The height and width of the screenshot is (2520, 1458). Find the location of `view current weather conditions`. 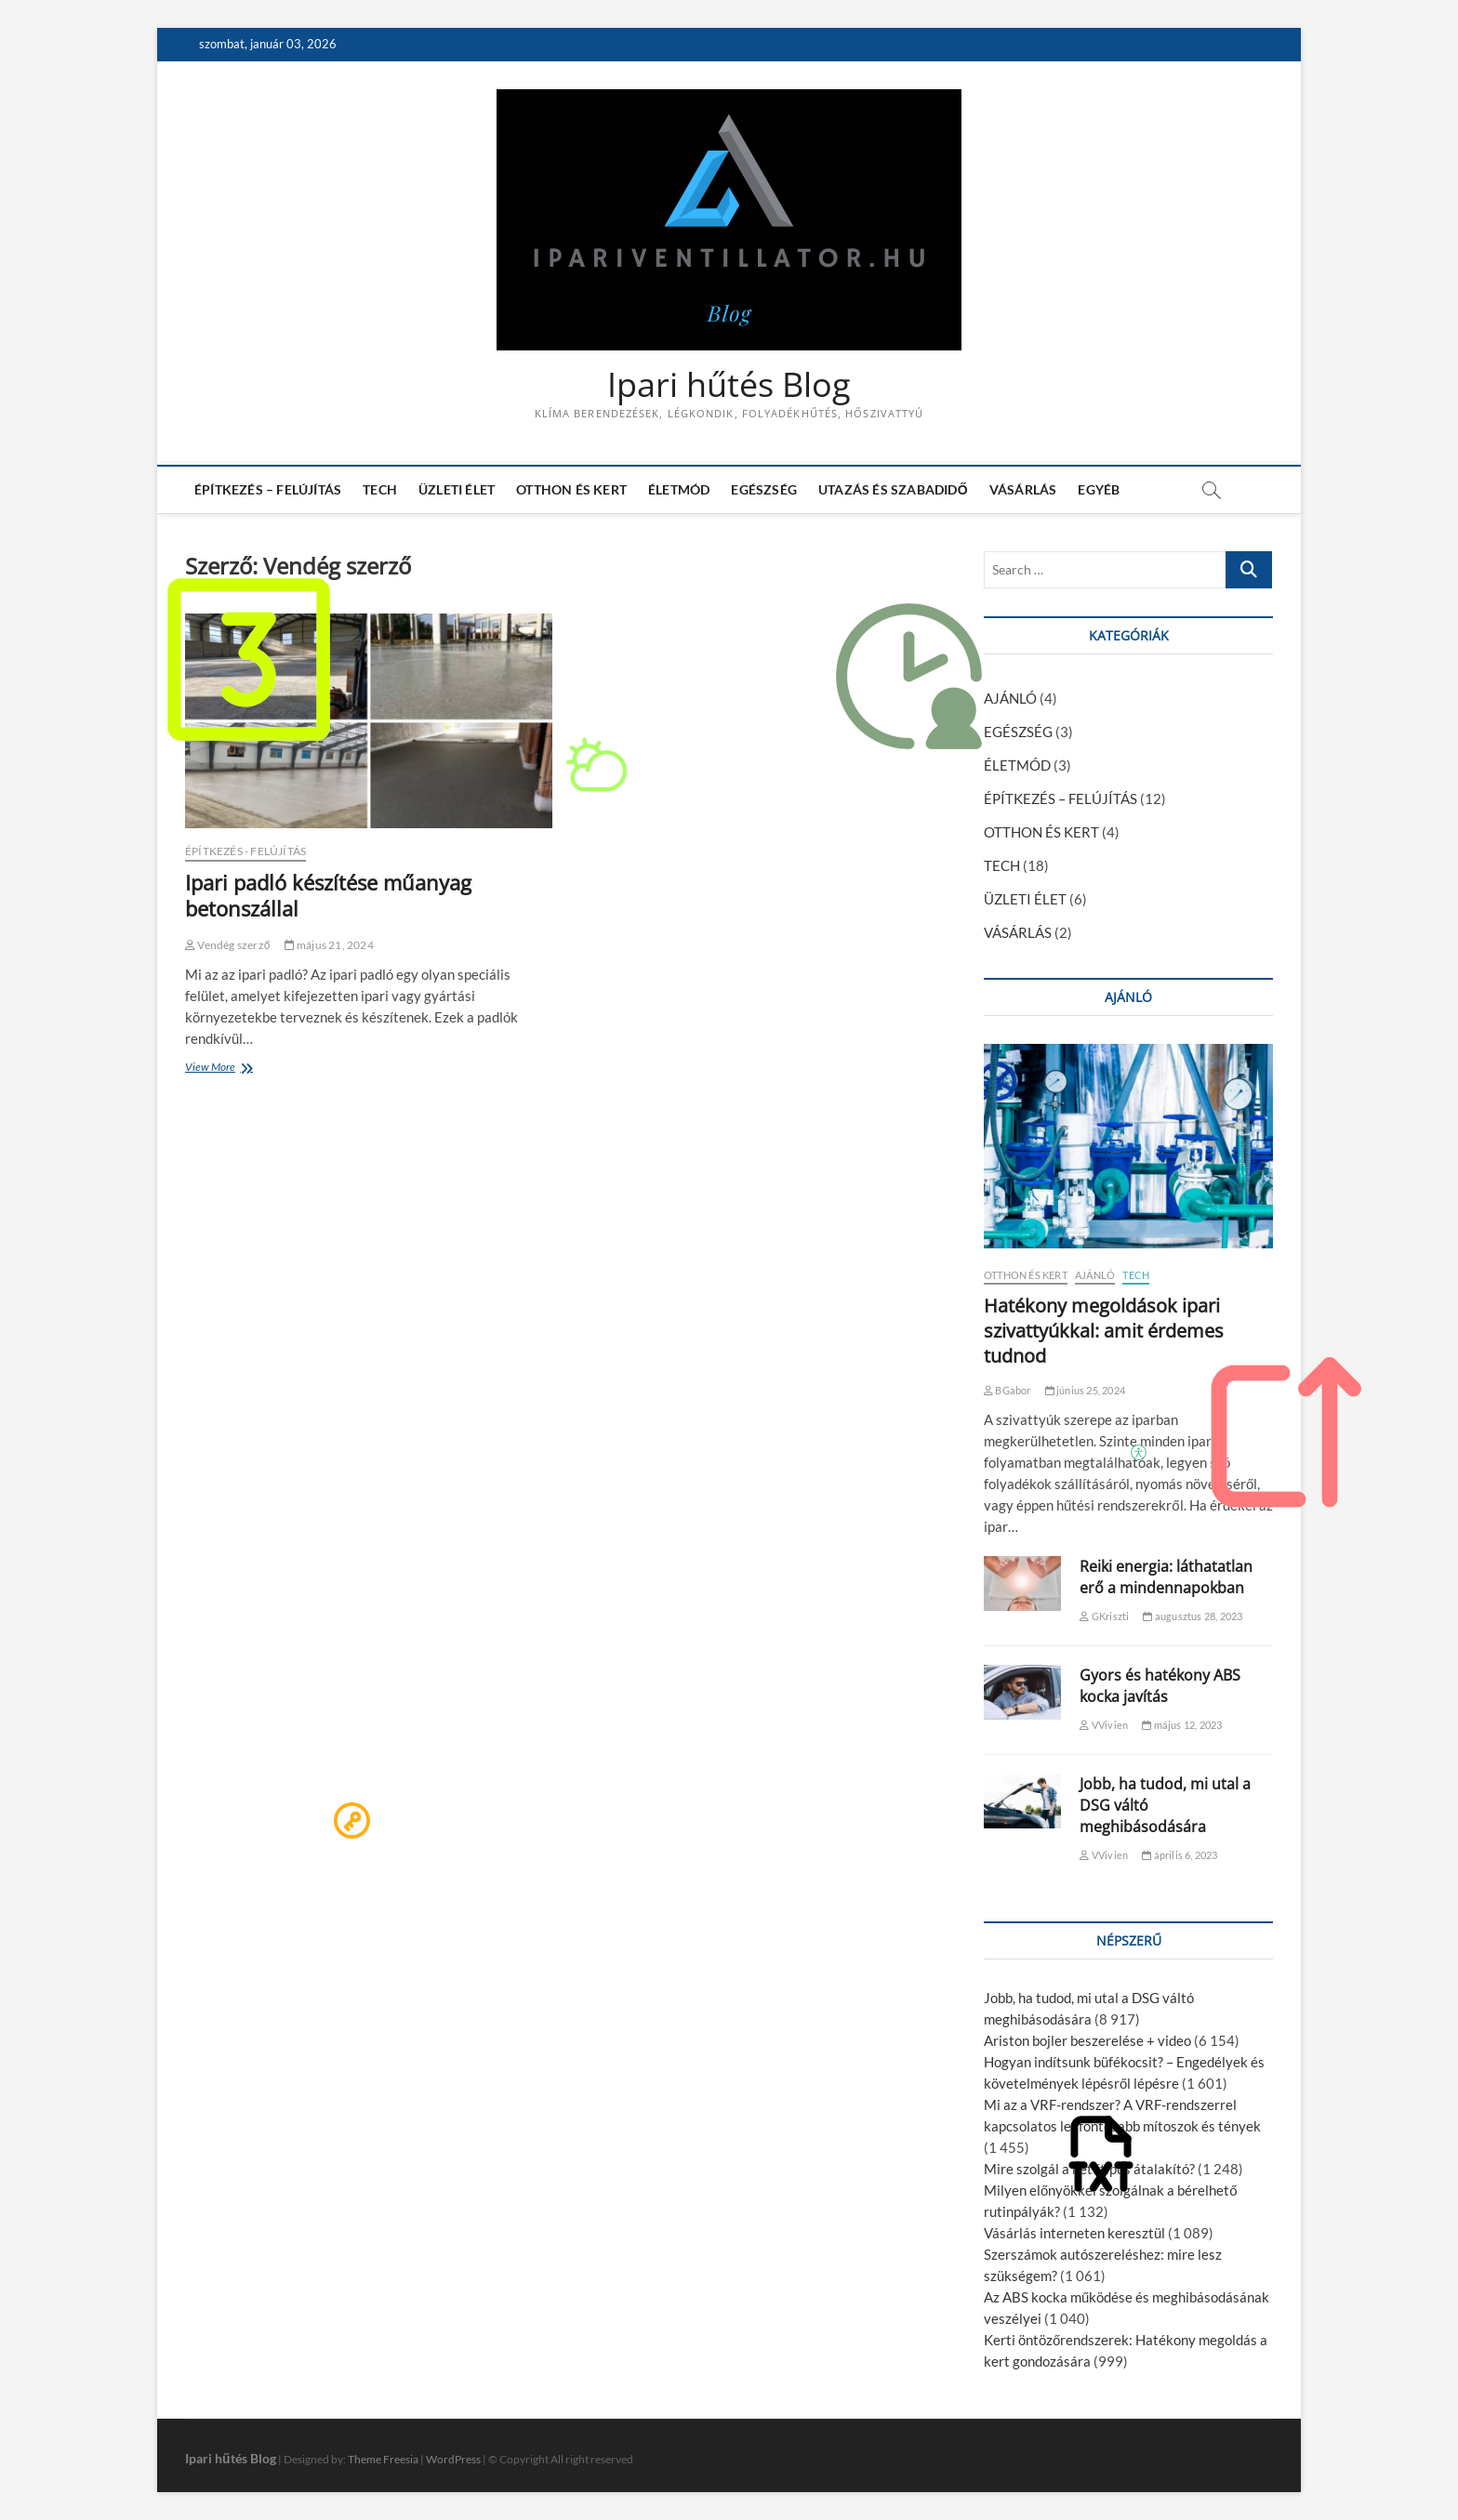

view current weather conditions is located at coordinates (596, 765).